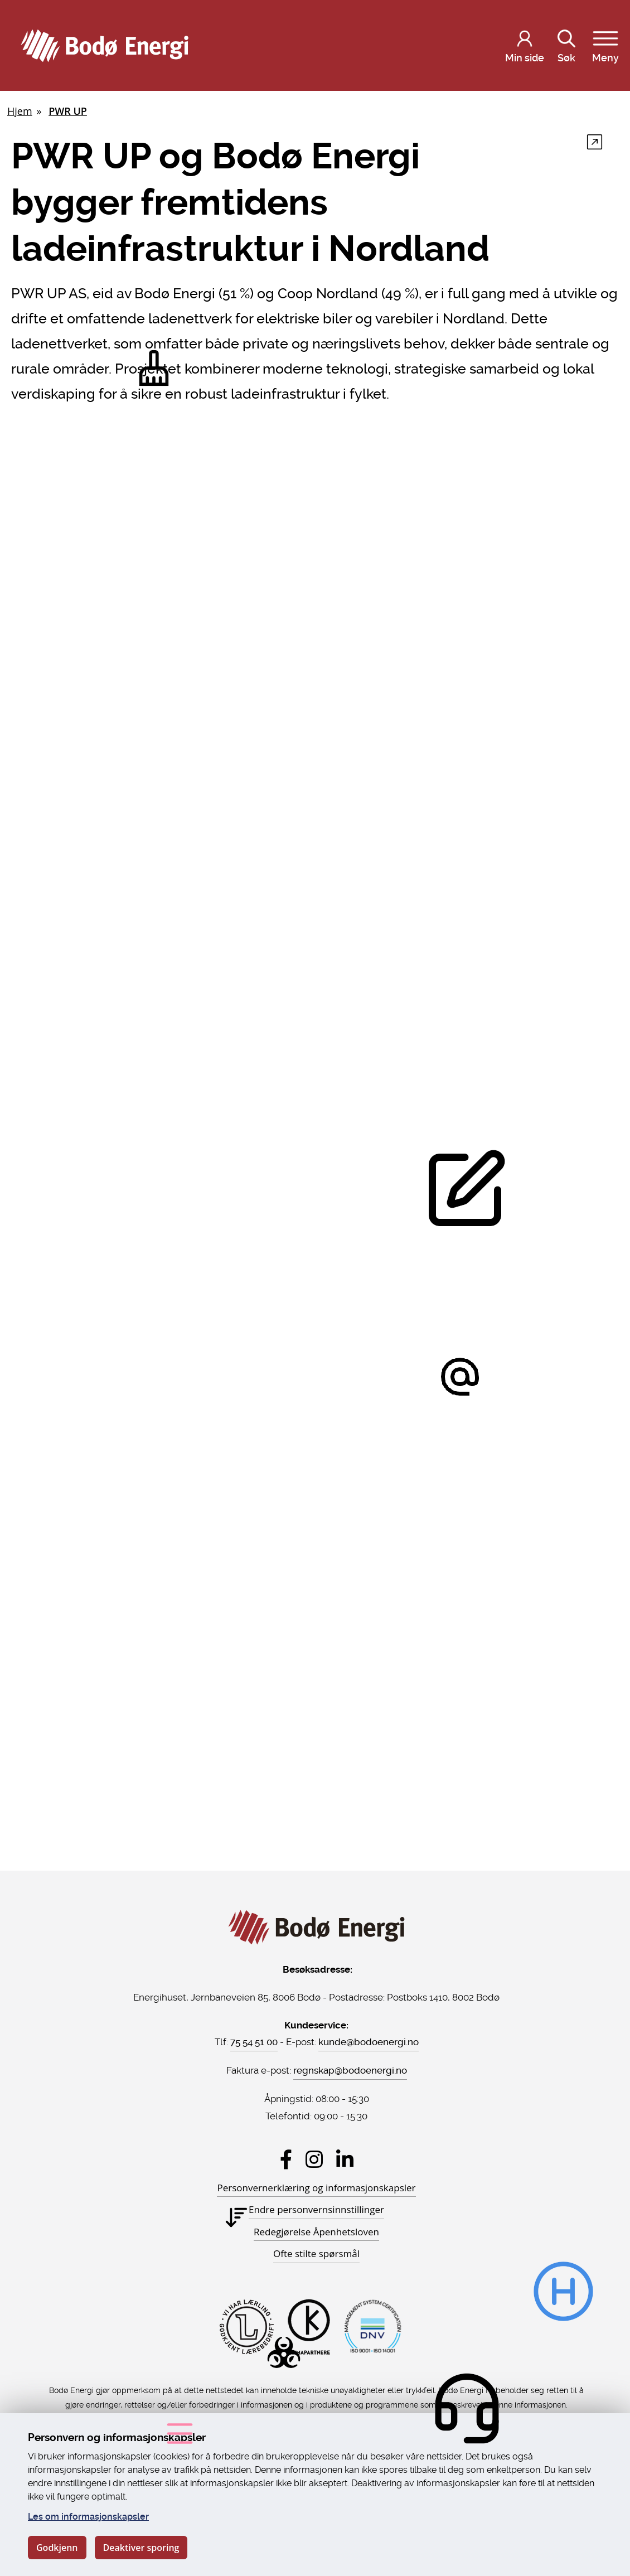  I want to click on access cleaning or housekeeping services, so click(154, 368).